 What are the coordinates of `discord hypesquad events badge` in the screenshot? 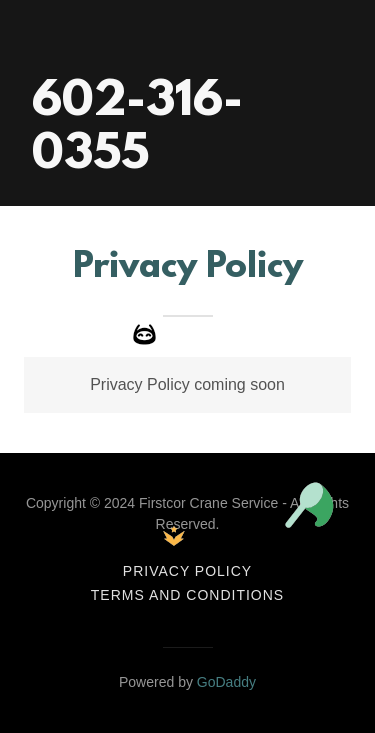 It's located at (174, 536).